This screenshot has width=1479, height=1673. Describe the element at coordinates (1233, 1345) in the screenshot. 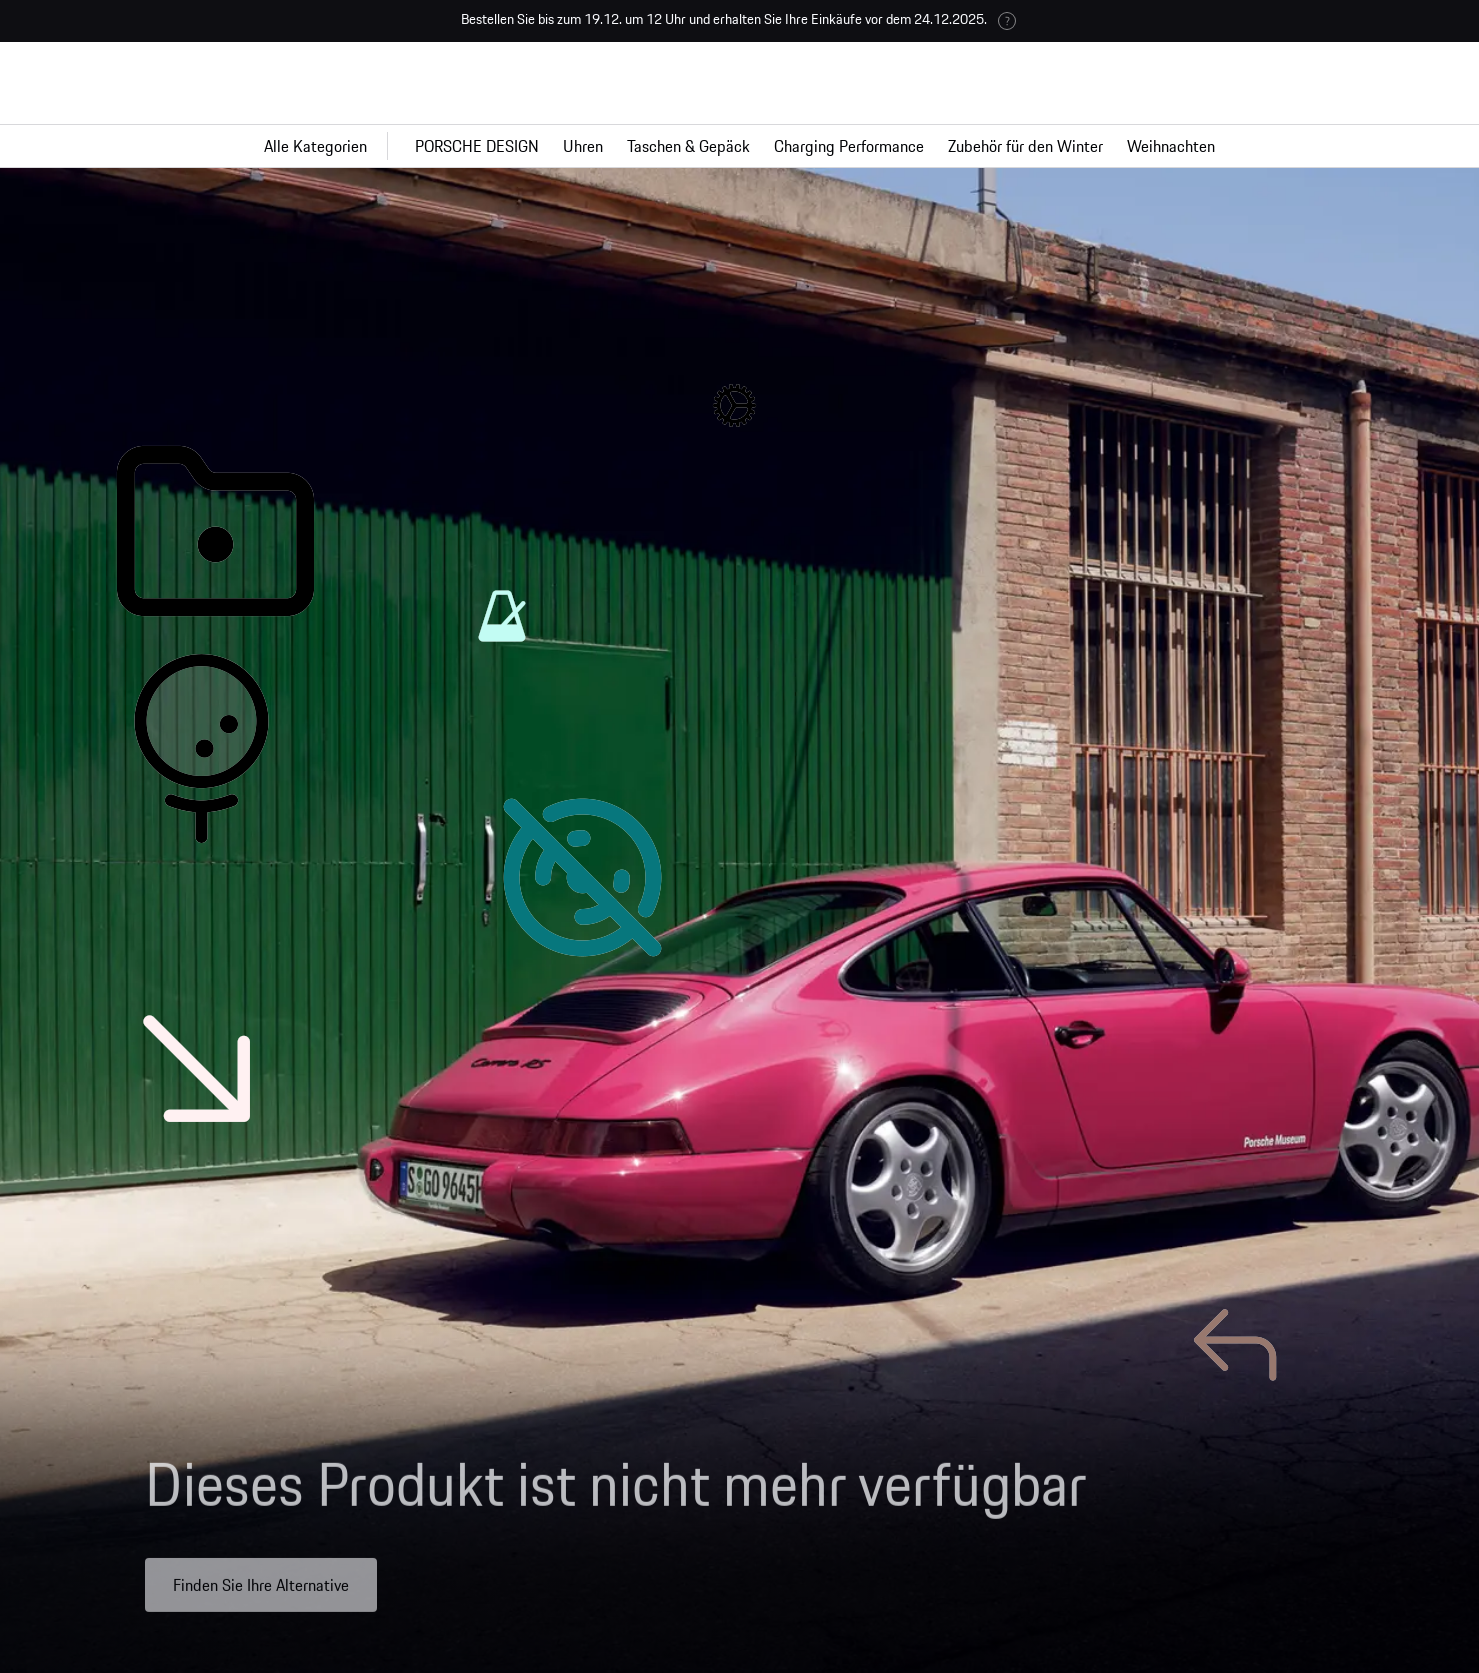

I see `reply to a message or comment` at that location.